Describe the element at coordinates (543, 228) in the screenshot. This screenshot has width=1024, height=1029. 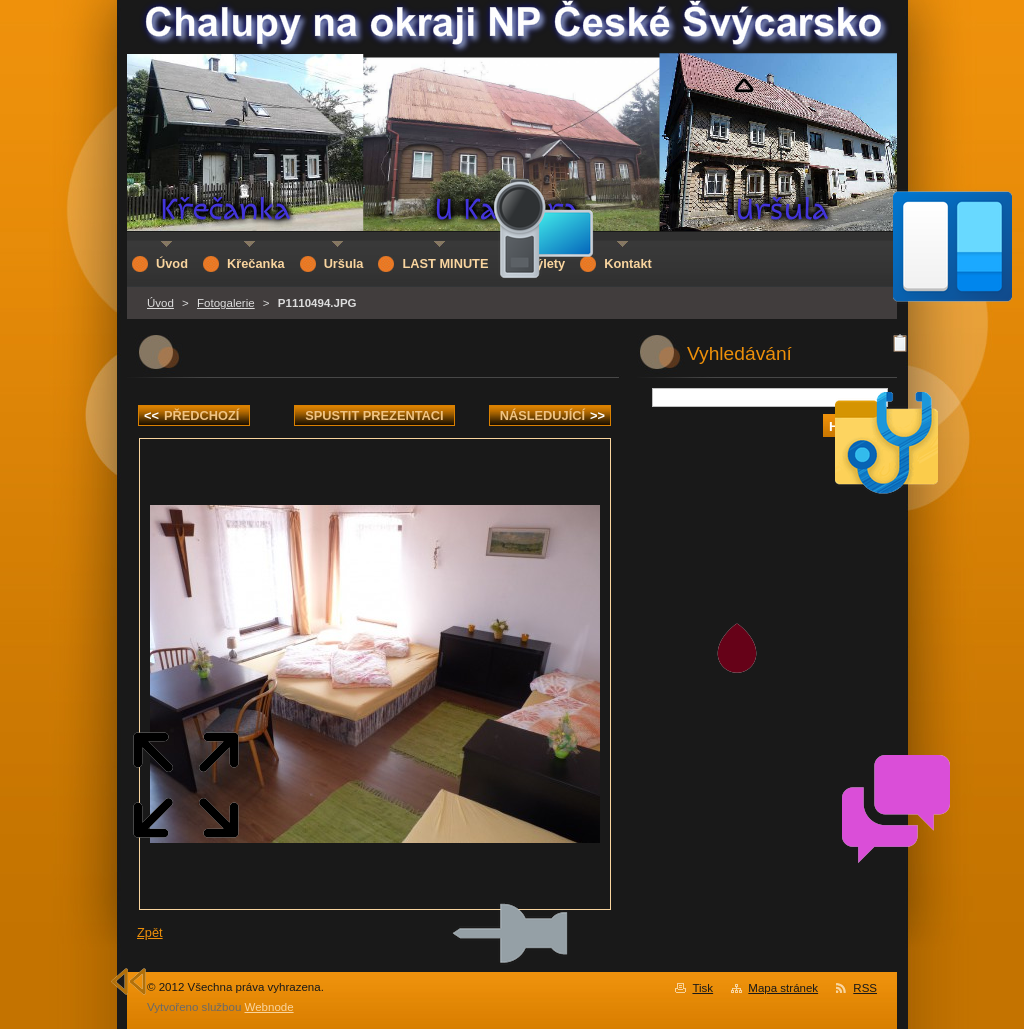
I see `access video recording device settings` at that location.